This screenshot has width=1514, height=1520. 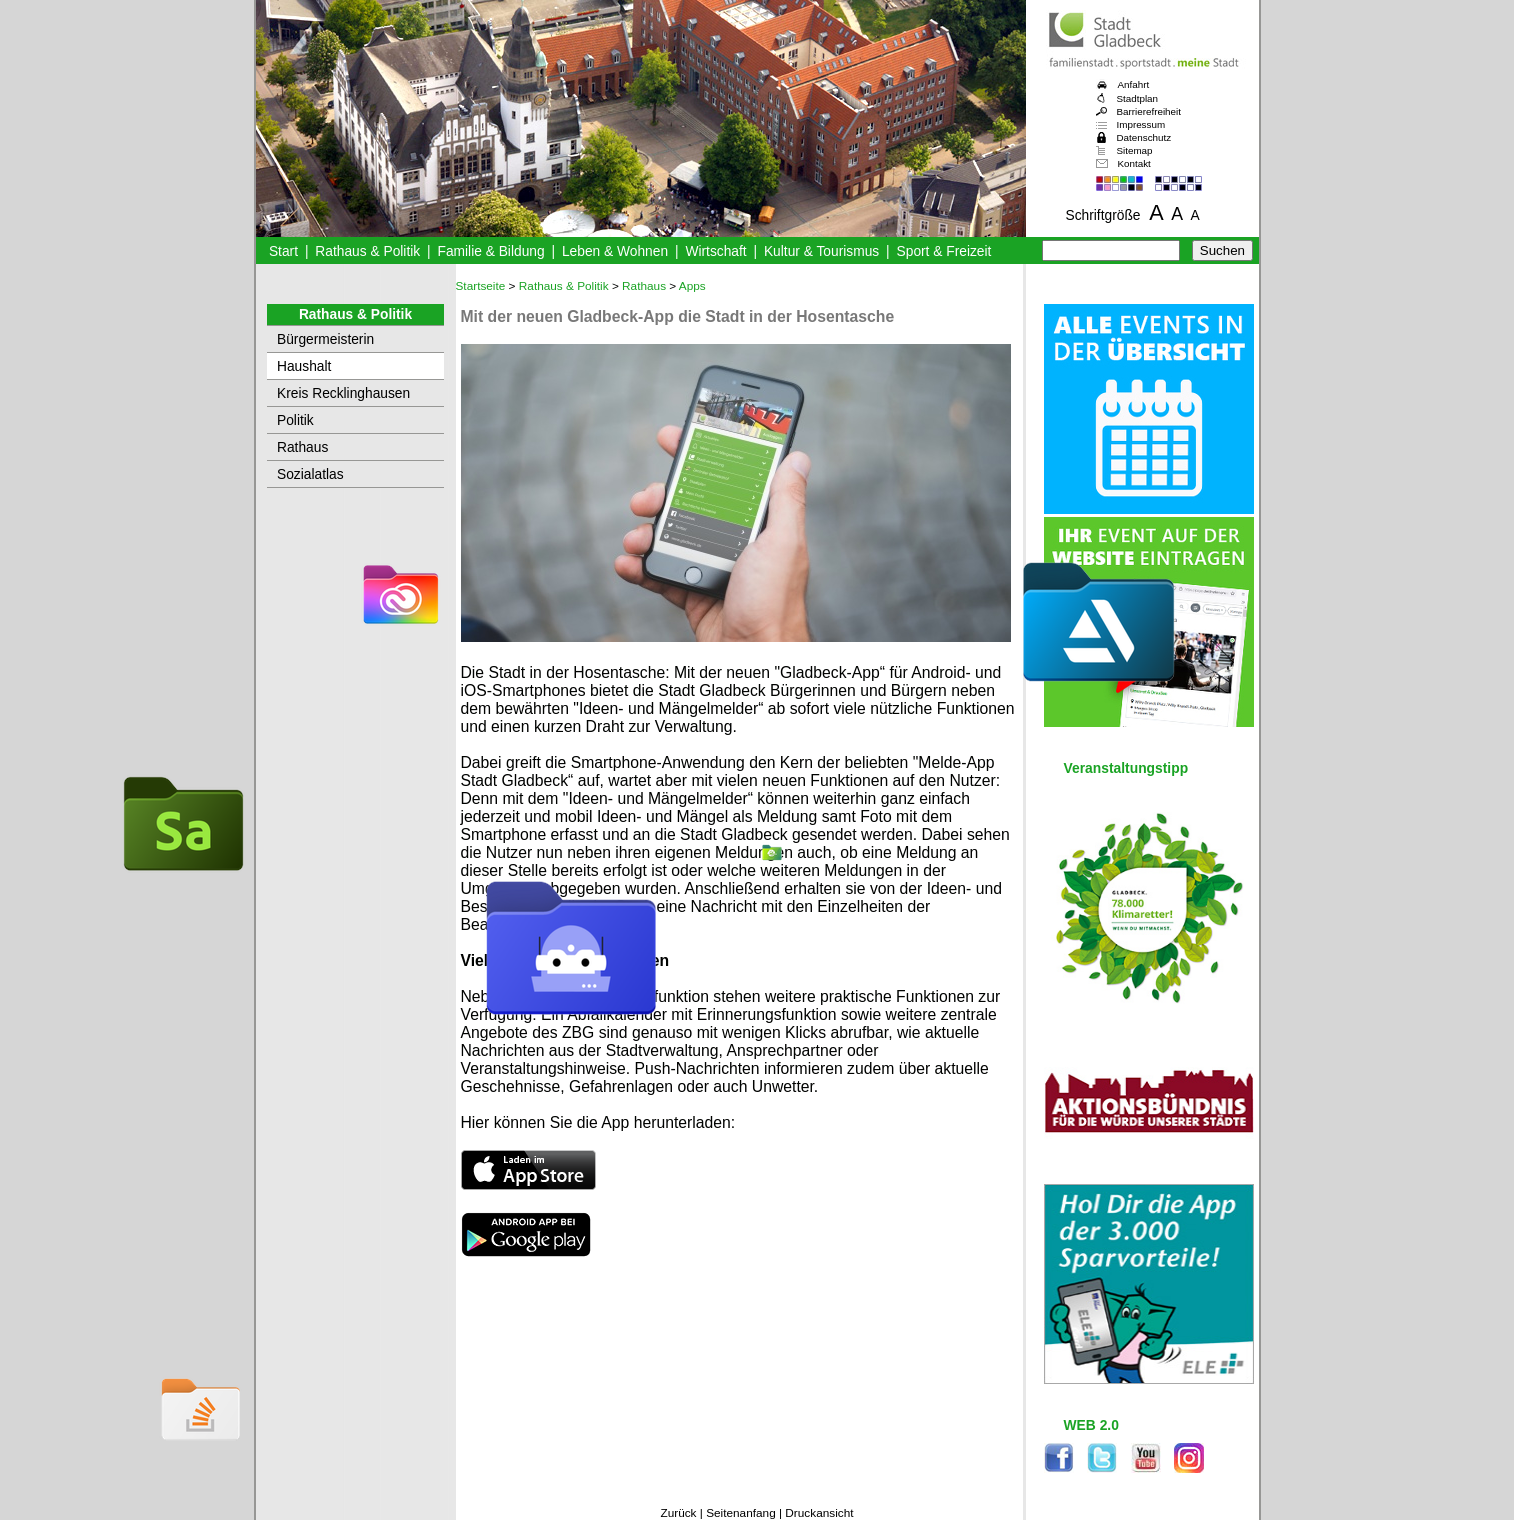 What do you see at coordinates (1098, 626) in the screenshot?
I see `folder for artstation project files` at bounding box center [1098, 626].